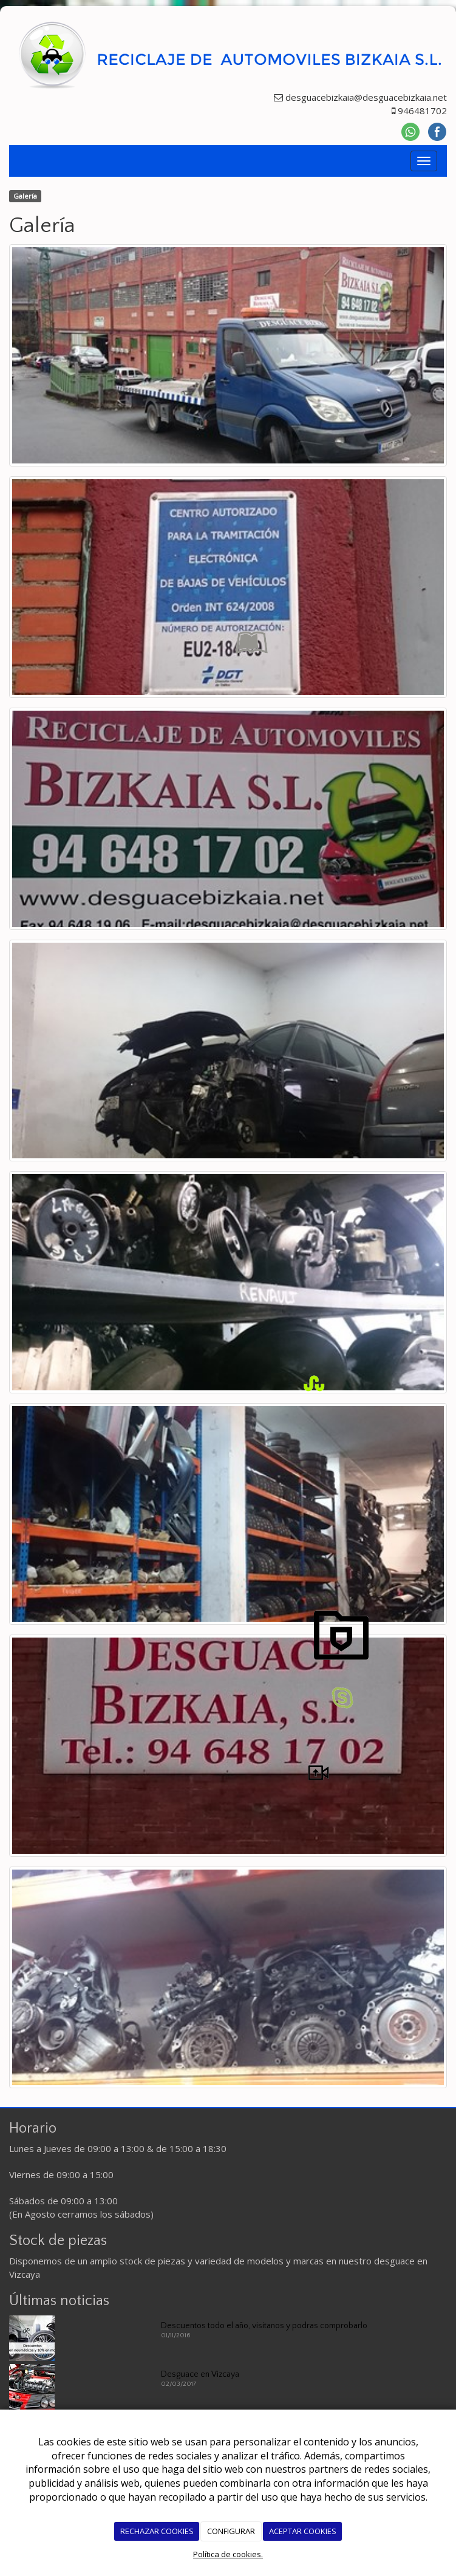 The height and width of the screenshot is (2576, 456). I want to click on access protected or secure files, so click(341, 1635).